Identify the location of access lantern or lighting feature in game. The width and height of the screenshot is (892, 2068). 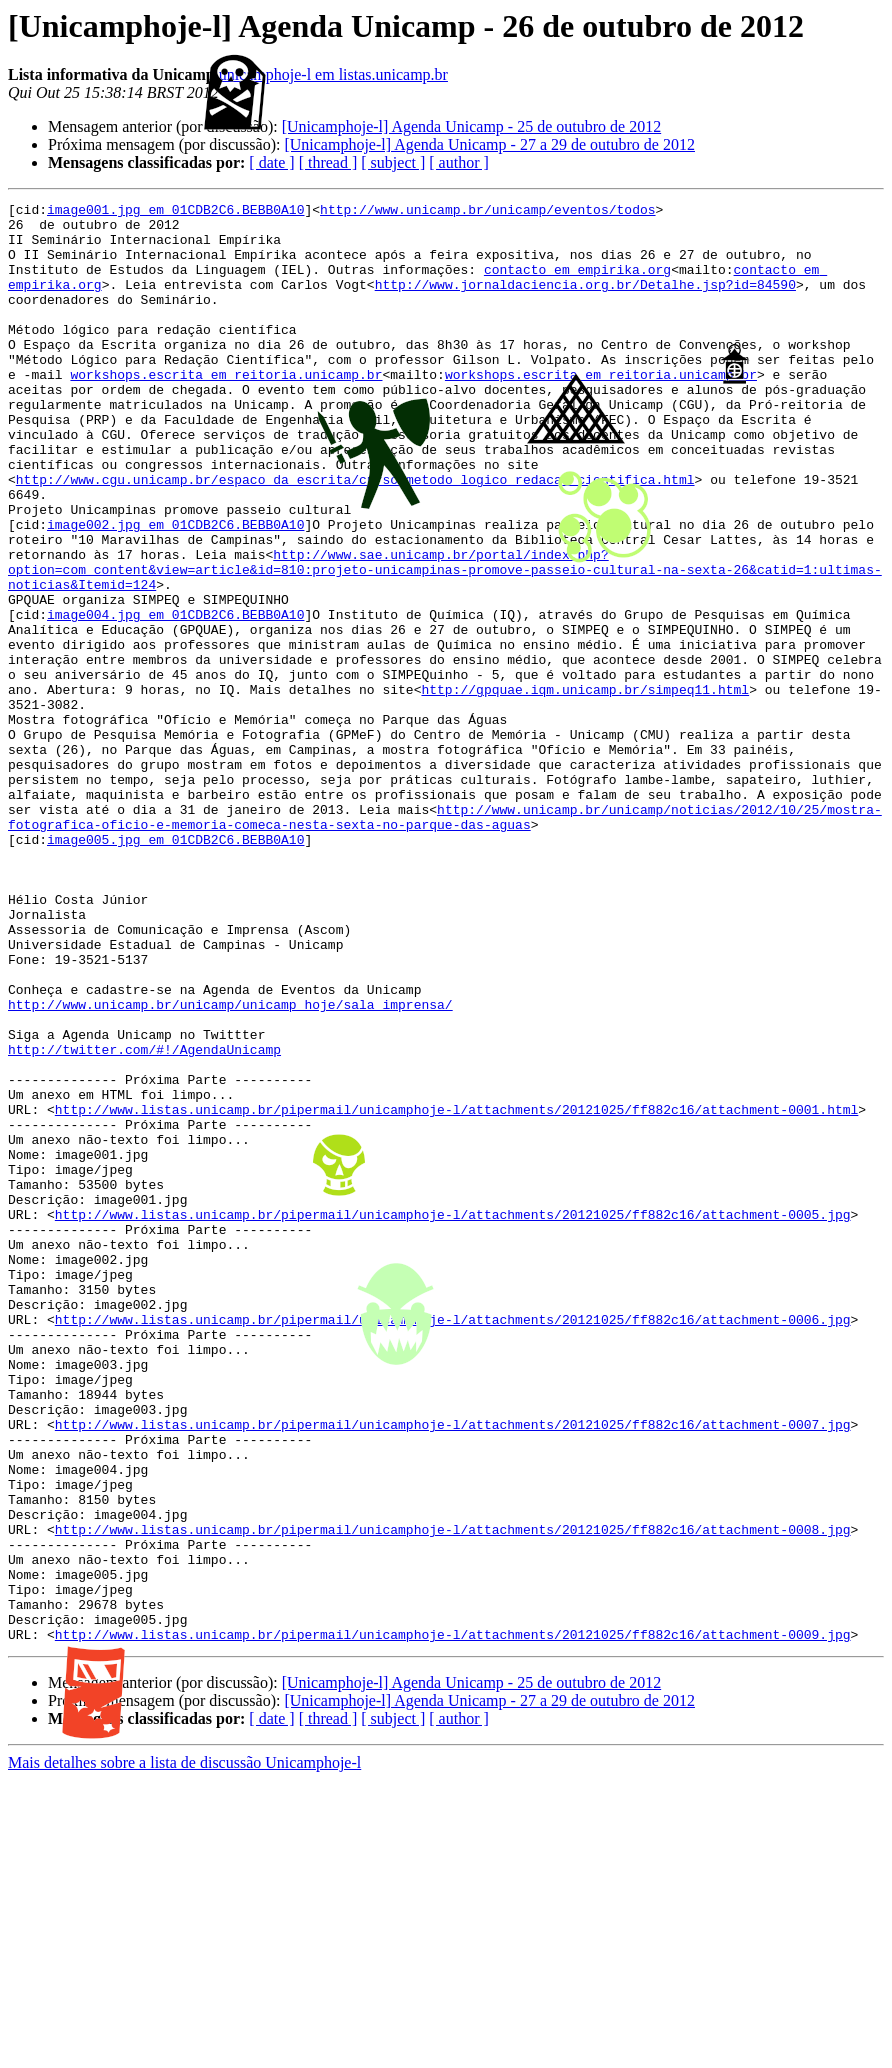
(734, 363).